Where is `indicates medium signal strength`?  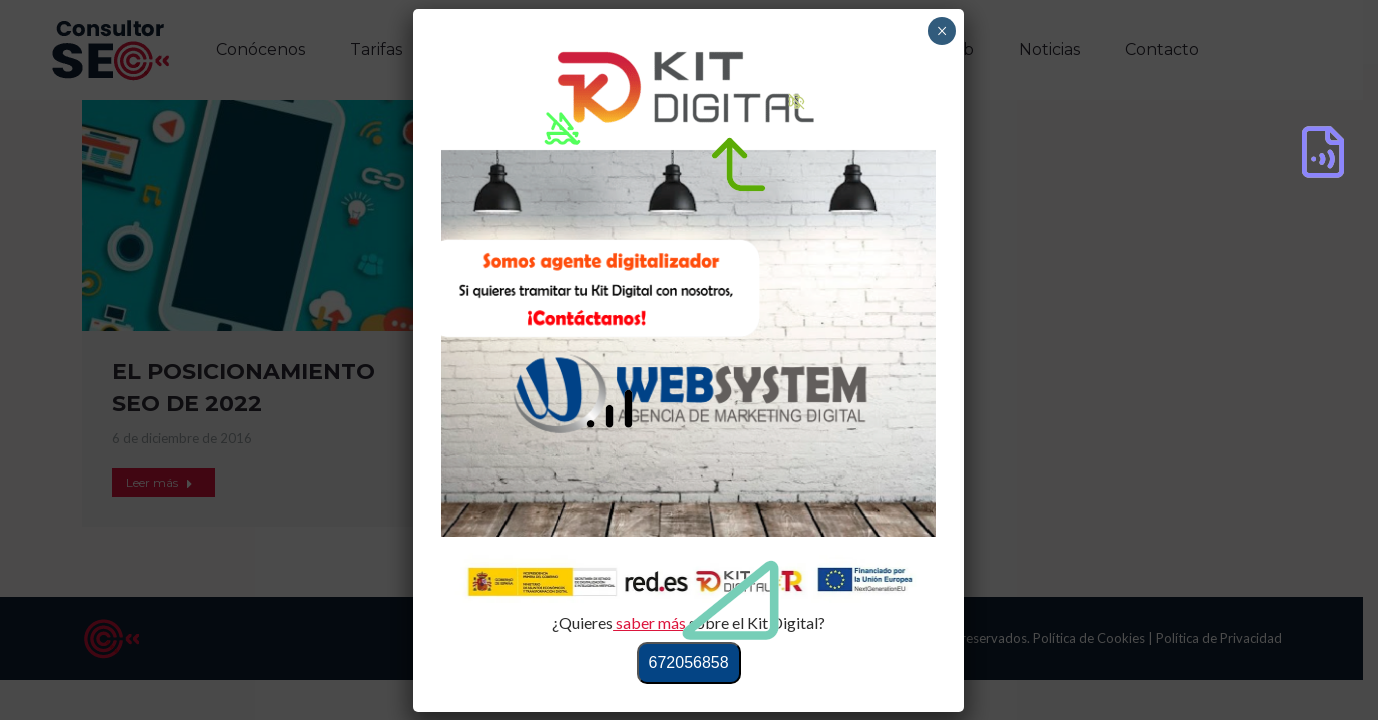 indicates medium signal strength is located at coordinates (628, 393).